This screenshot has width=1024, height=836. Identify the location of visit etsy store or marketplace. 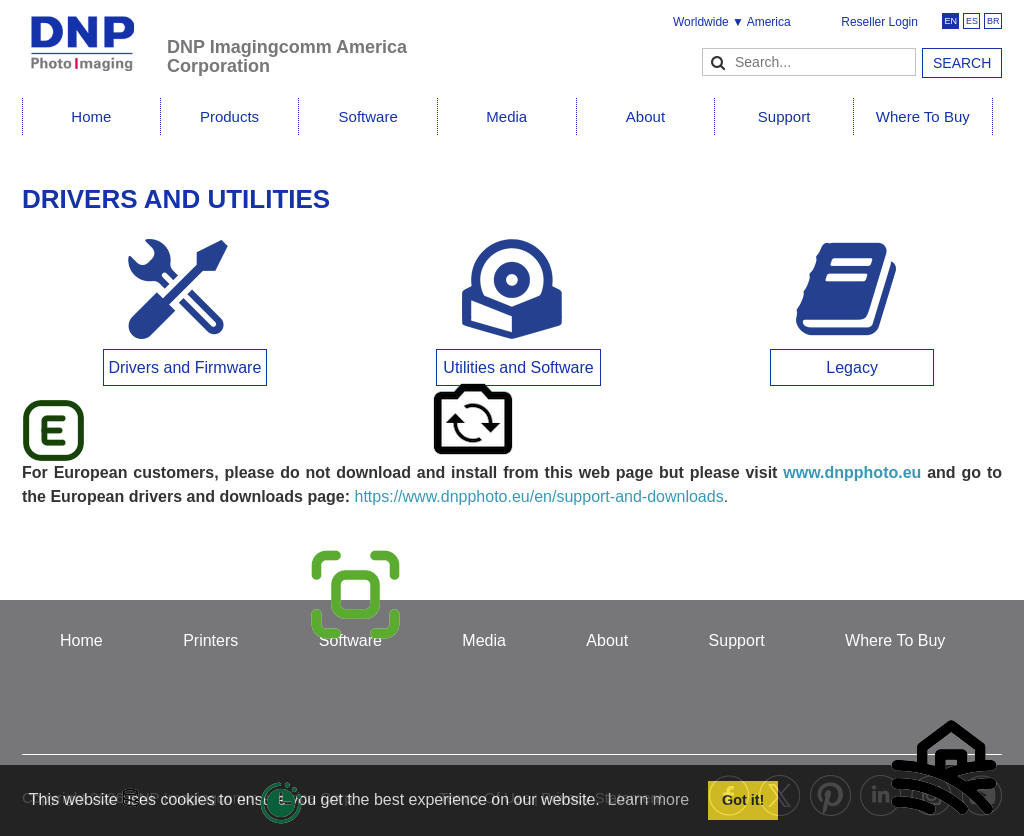
(53, 430).